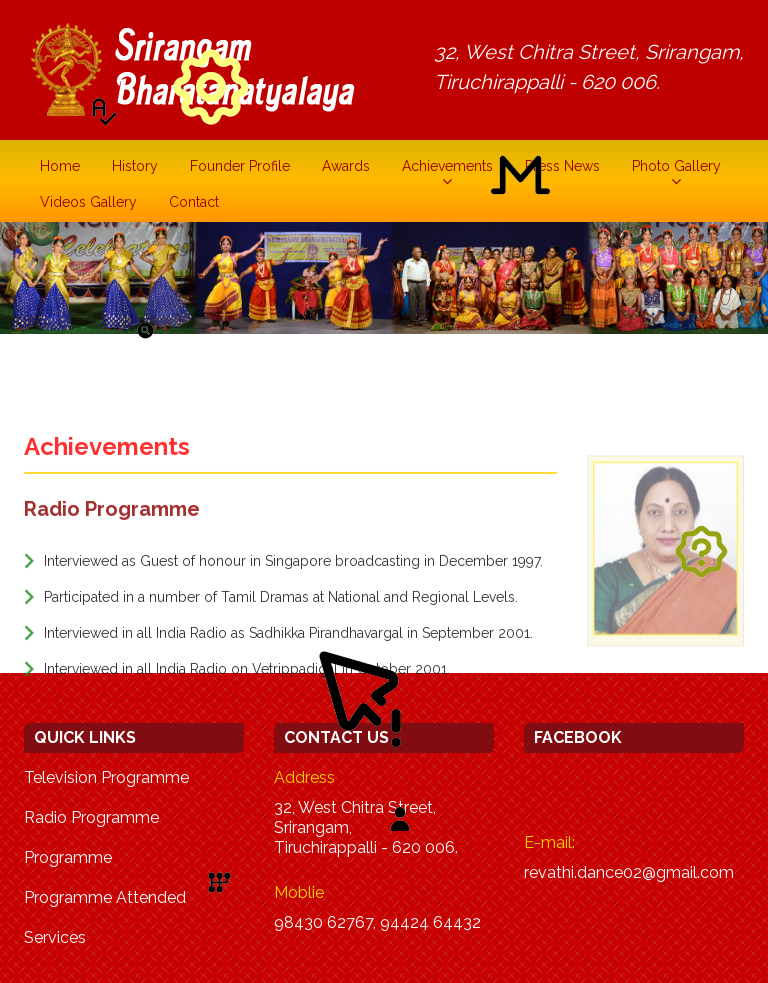 The width and height of the screenshot is (768, 983). I want to click on enable spellcheck for text input, so click(104, 111).